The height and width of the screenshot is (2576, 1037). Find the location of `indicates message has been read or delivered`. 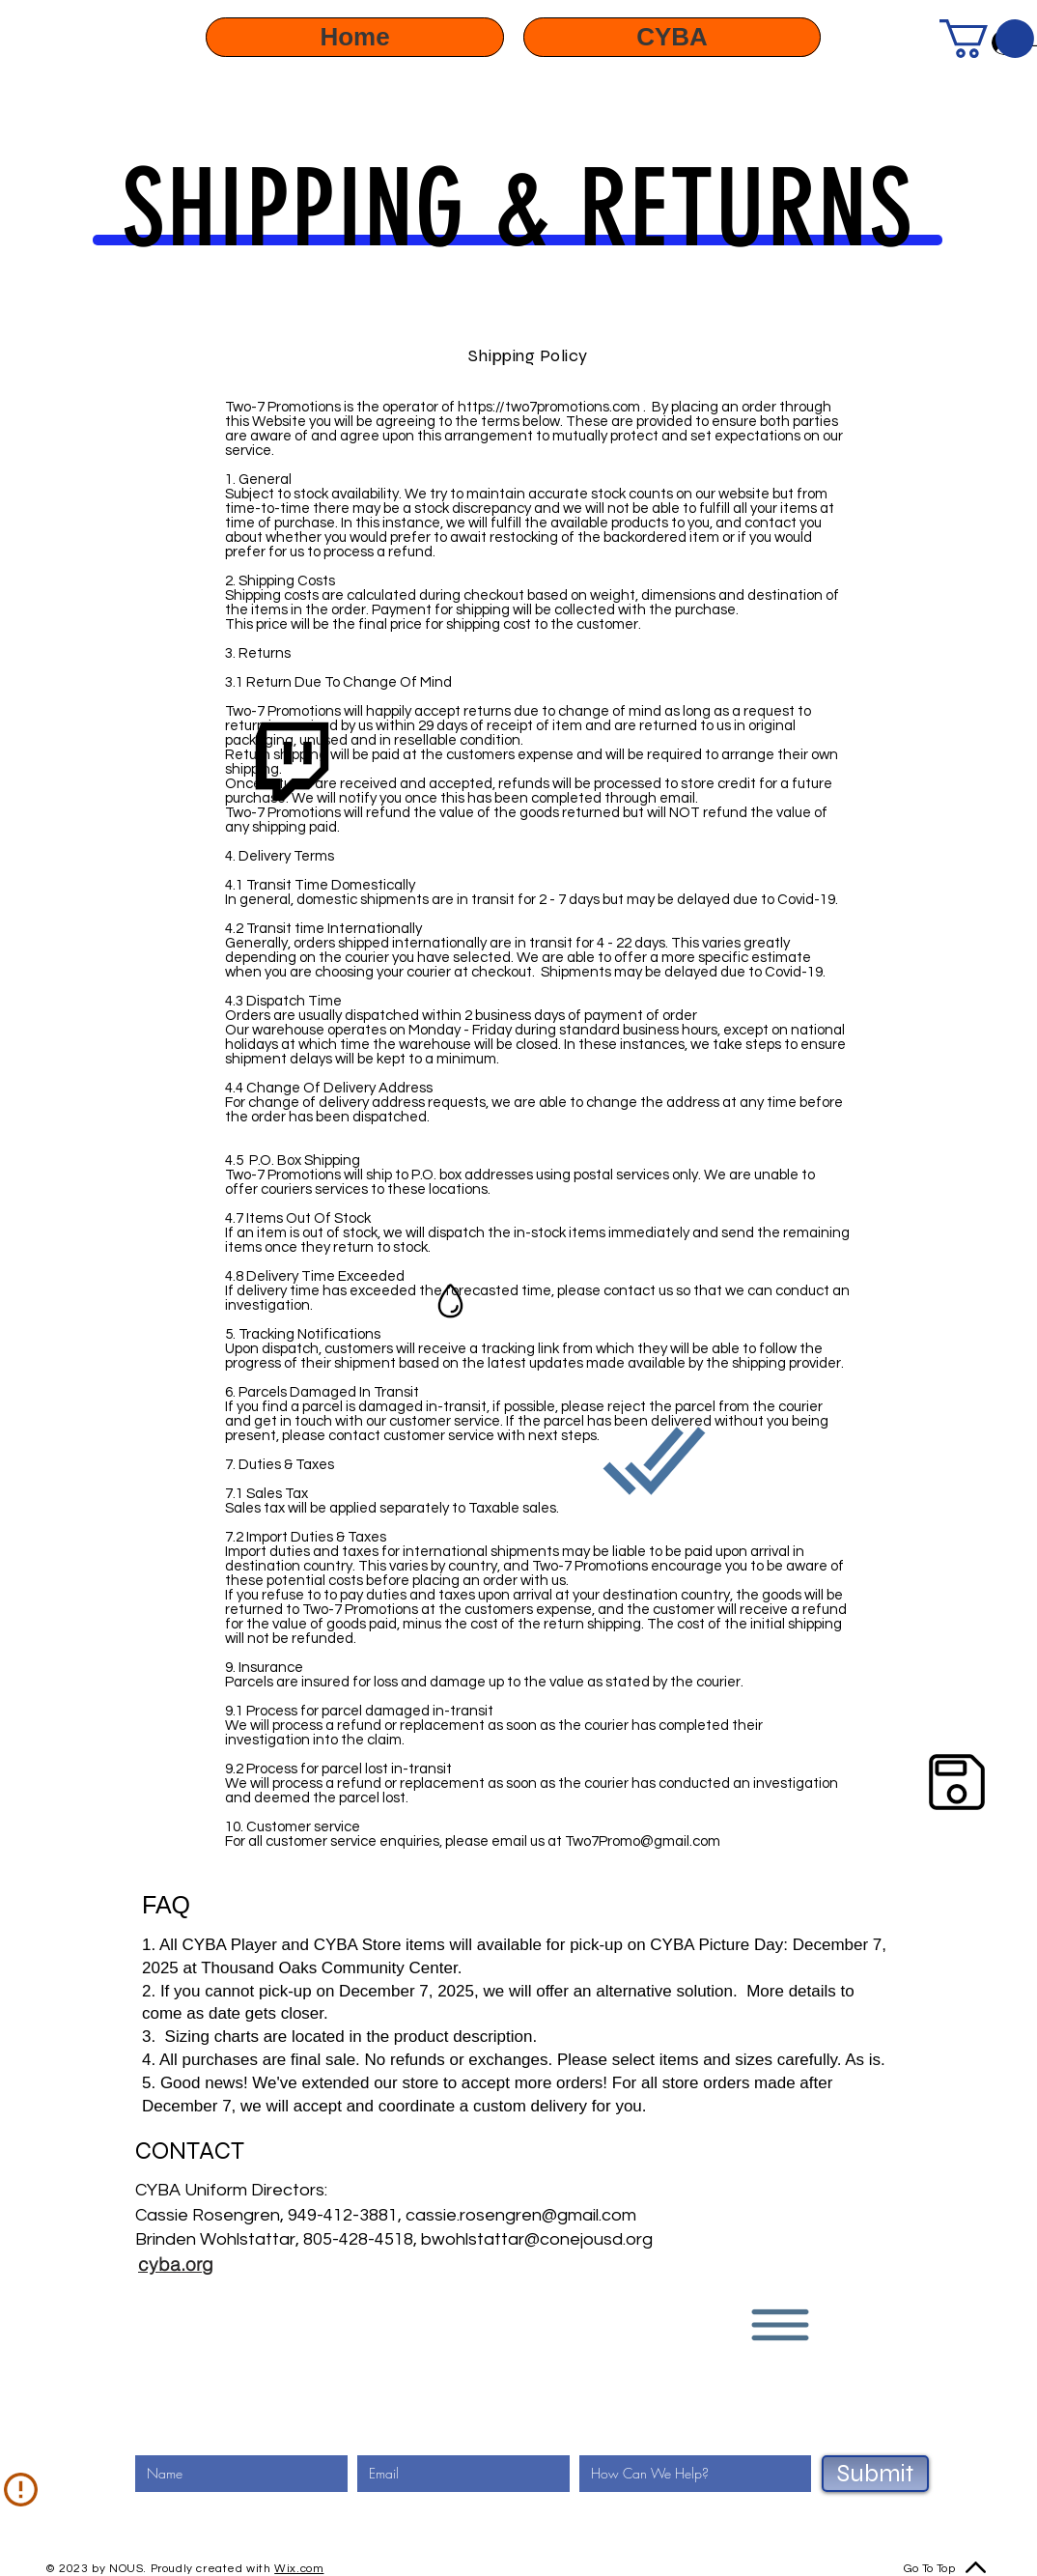

indicates message has been read or delivered is located at coordinates (654, 1460).